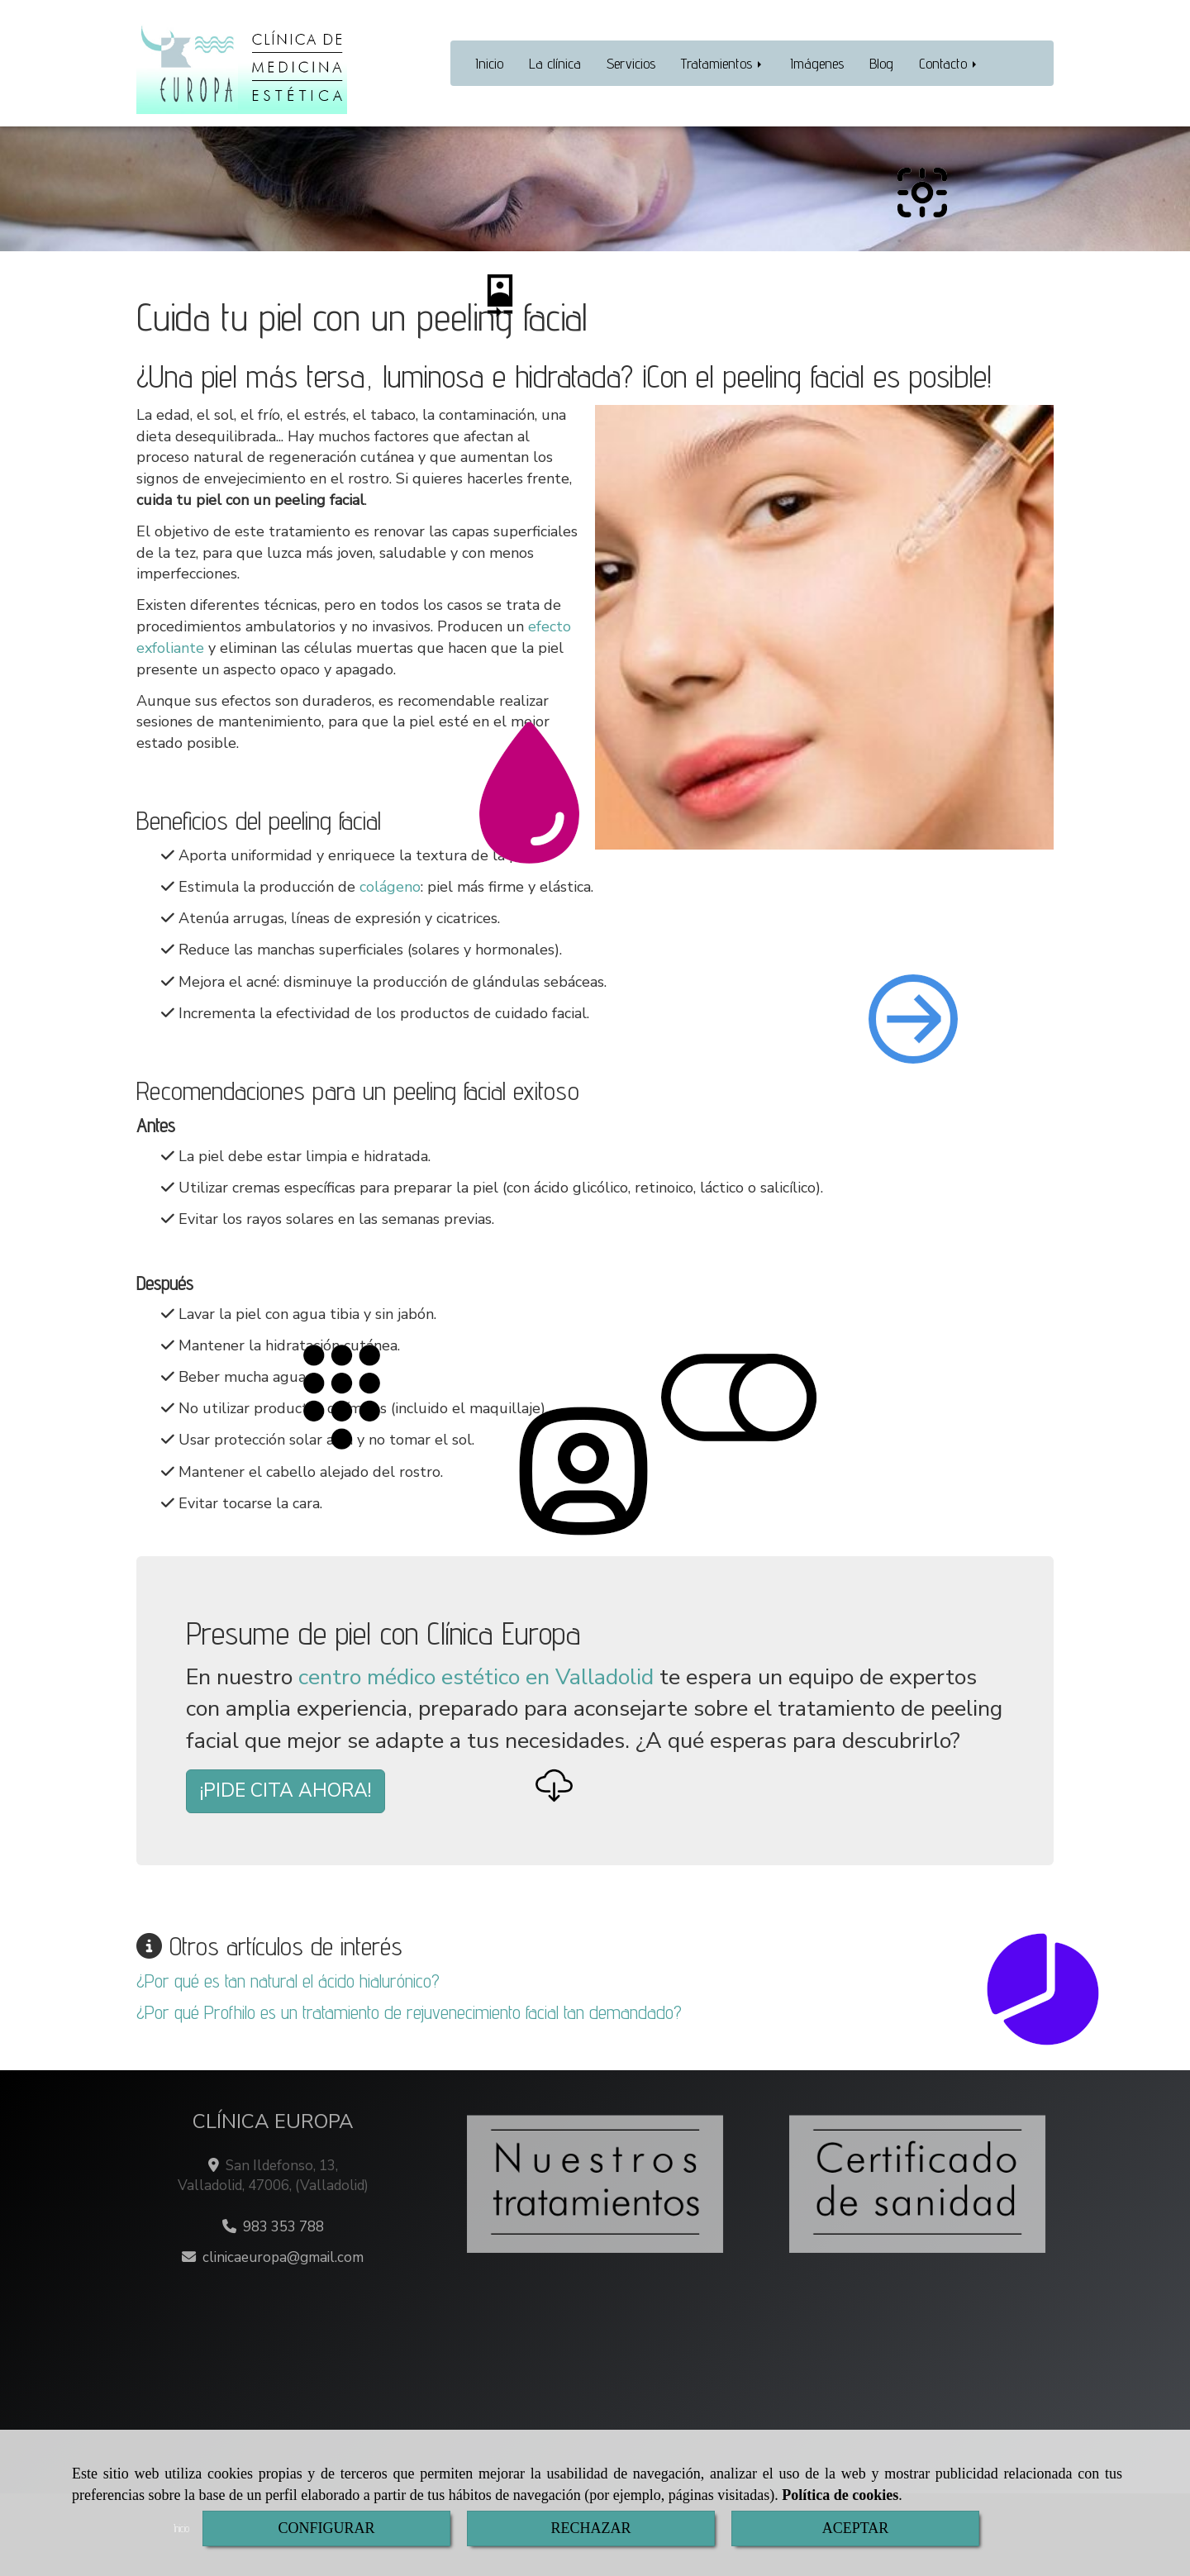 The width and height of the screenshot is (1190, 2576). What do you see at coordinates (922, 193) in the screenshot?
I see `activate camera or photo sensor` at bounding box center [922, 193].